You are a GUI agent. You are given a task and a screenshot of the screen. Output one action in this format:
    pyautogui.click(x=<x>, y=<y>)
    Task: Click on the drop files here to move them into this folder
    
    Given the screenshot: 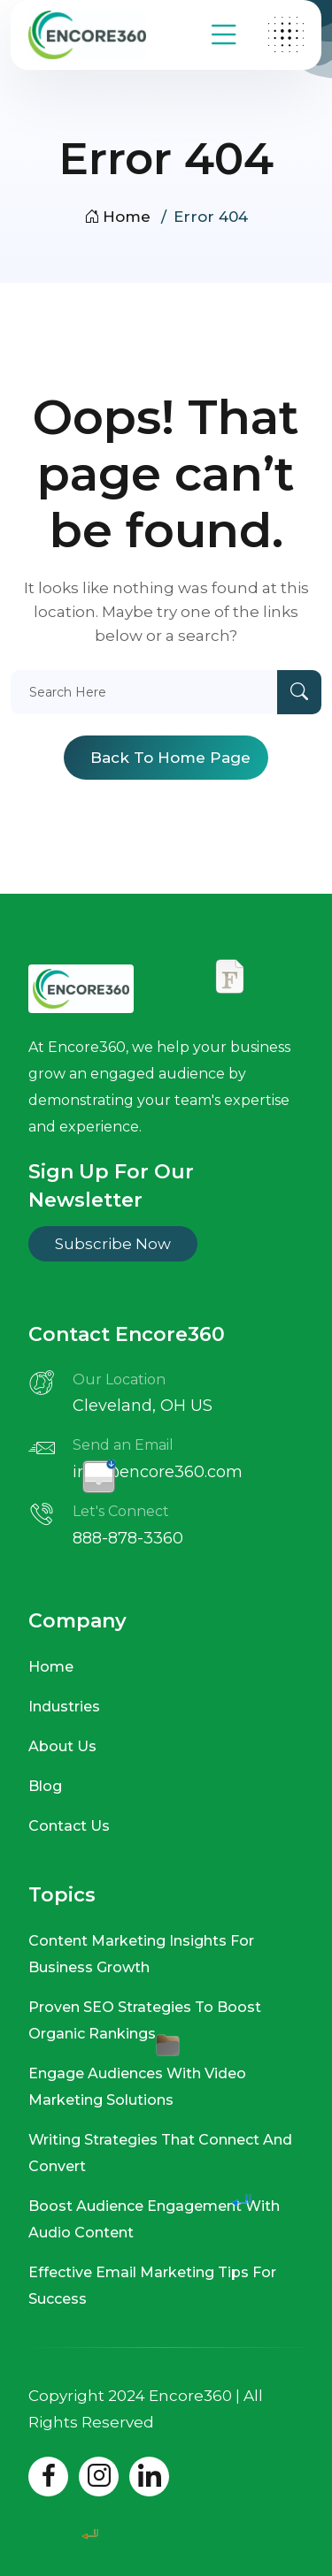 What is the action you would take?
    pyautogui.click(x=167, y=2045)
    